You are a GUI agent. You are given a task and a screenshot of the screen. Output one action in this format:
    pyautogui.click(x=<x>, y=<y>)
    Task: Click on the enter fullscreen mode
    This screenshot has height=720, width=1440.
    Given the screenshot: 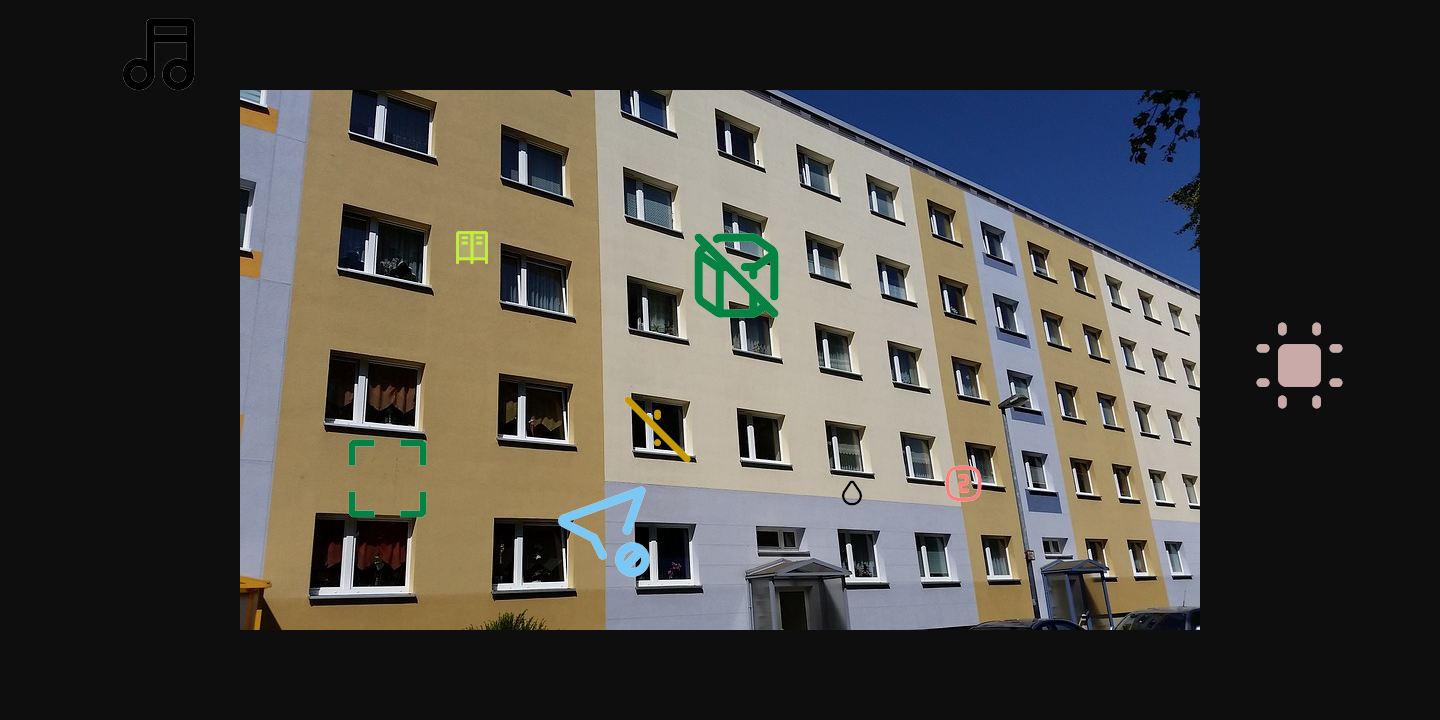 What is the action you would take?
    pyautogui.click(x=387, y=478)
    